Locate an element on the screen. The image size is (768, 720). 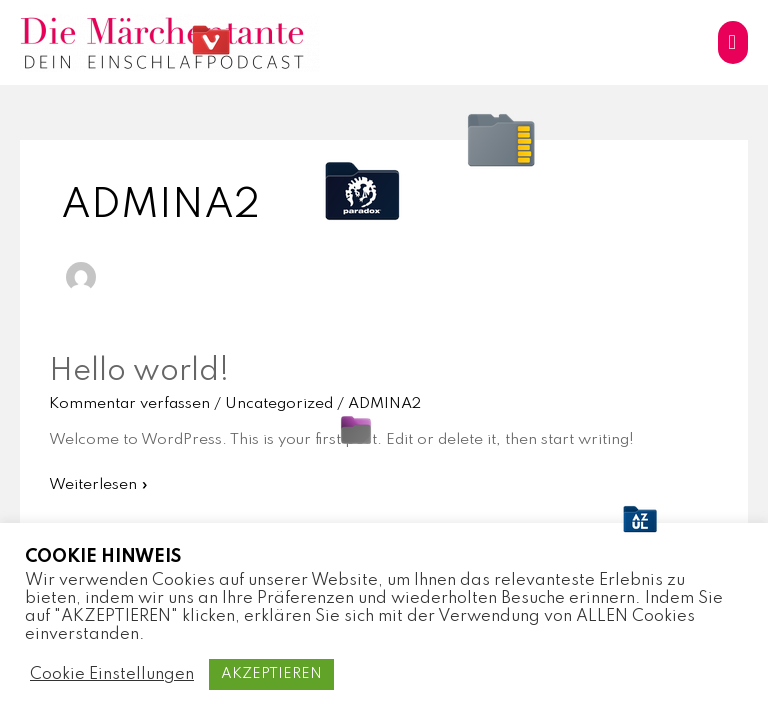
open paradox interactive game files folder is located at coordinates (362, 193).